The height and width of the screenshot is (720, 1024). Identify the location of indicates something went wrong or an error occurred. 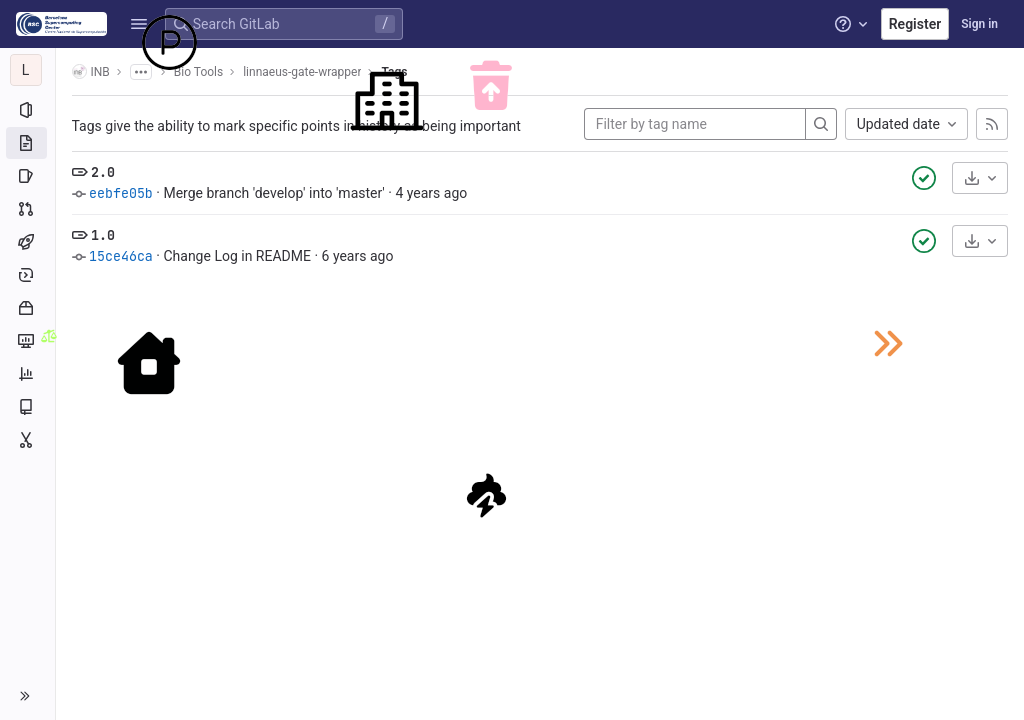
(486, 495).